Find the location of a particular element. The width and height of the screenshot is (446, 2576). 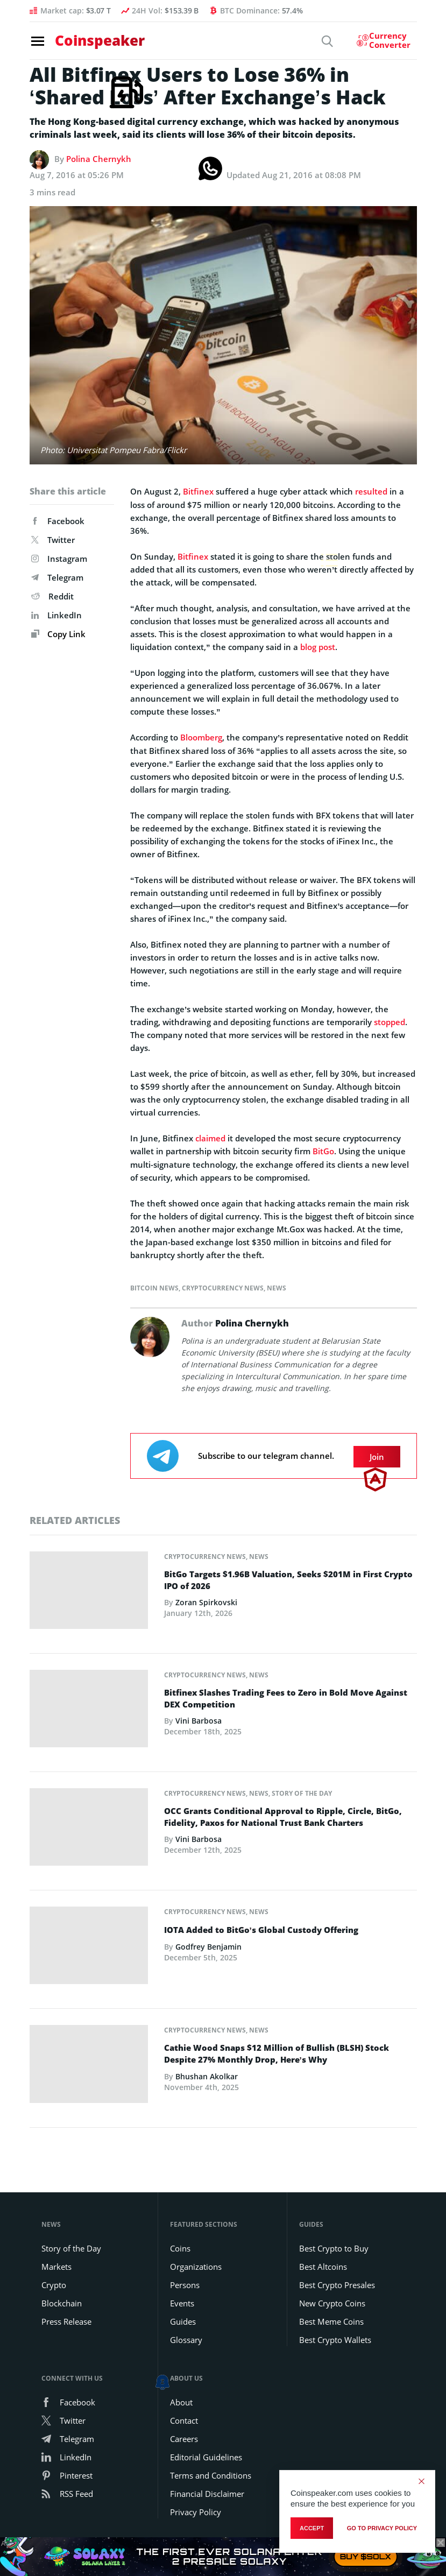

mute notifications or enable do not disturb mode is located at coordinates (162, 2382).